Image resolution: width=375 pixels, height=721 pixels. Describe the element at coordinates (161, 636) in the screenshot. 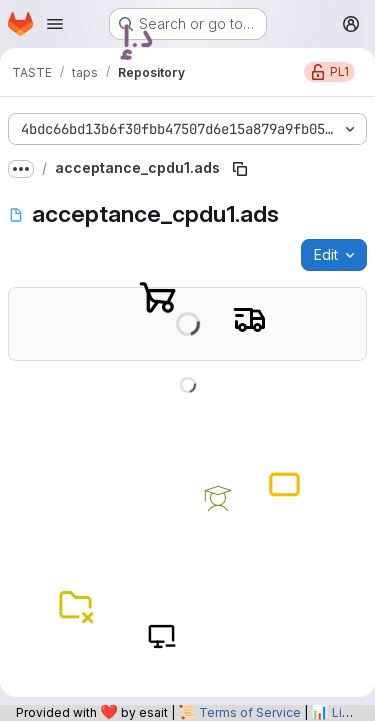

I see `remove a desktop device from your account` at that location.